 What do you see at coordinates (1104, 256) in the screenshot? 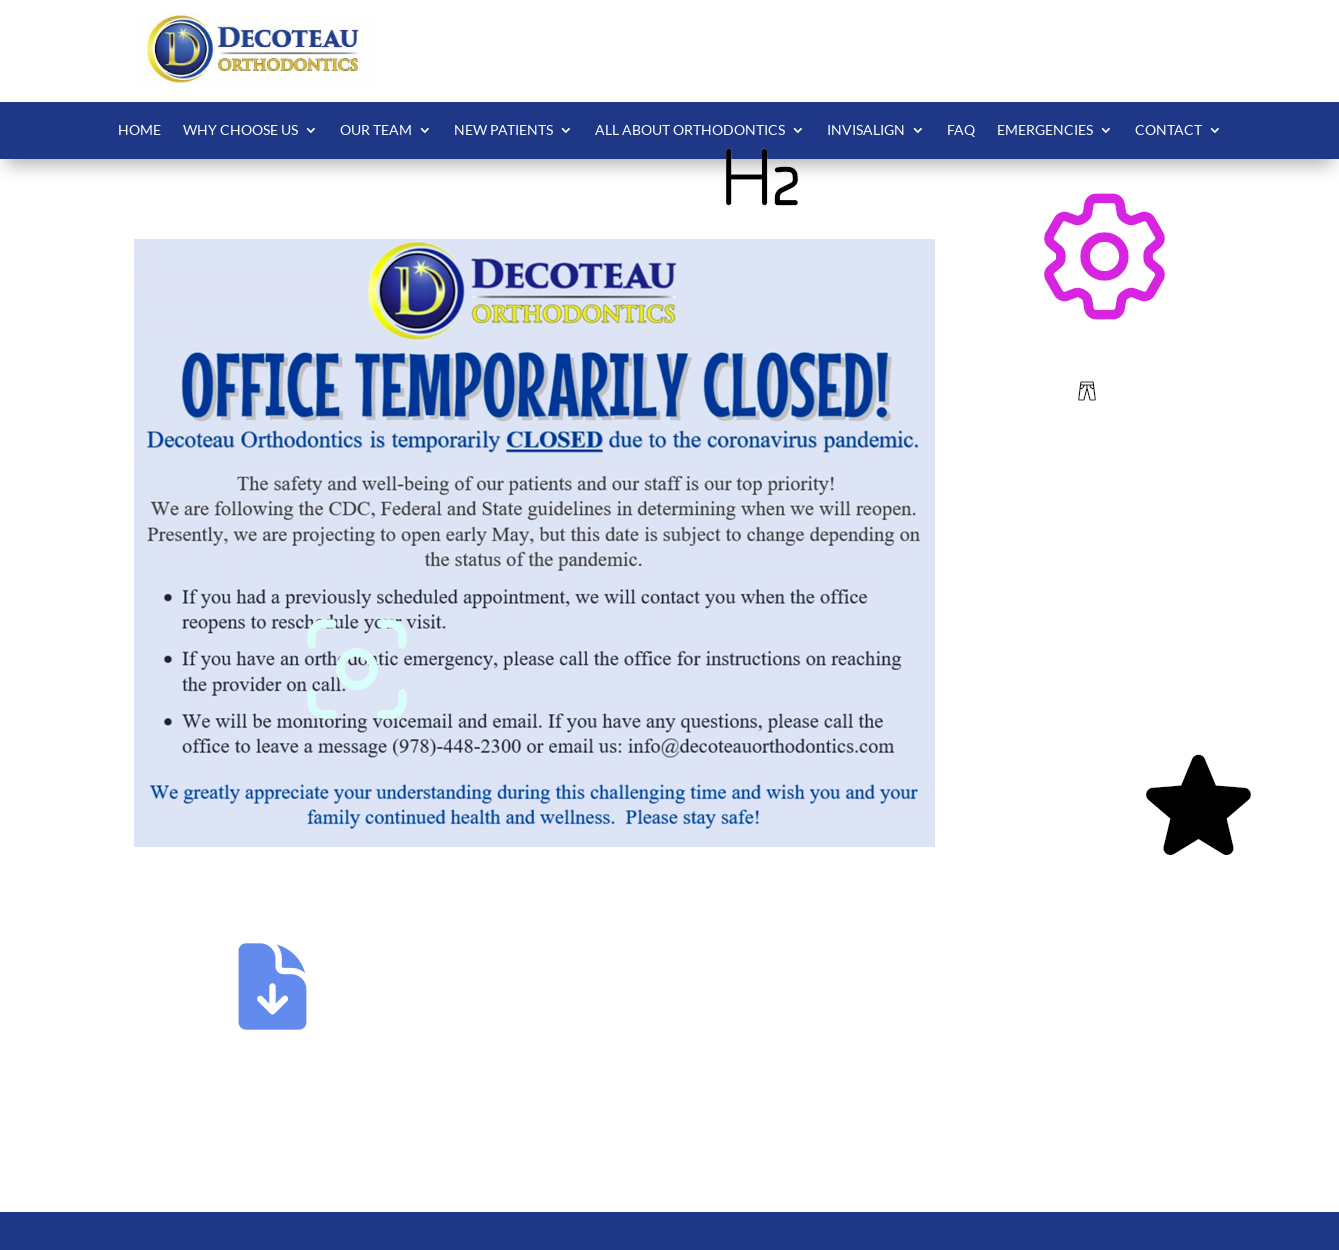
I see `access settings or preferences` at bounding box center [1104, 256].